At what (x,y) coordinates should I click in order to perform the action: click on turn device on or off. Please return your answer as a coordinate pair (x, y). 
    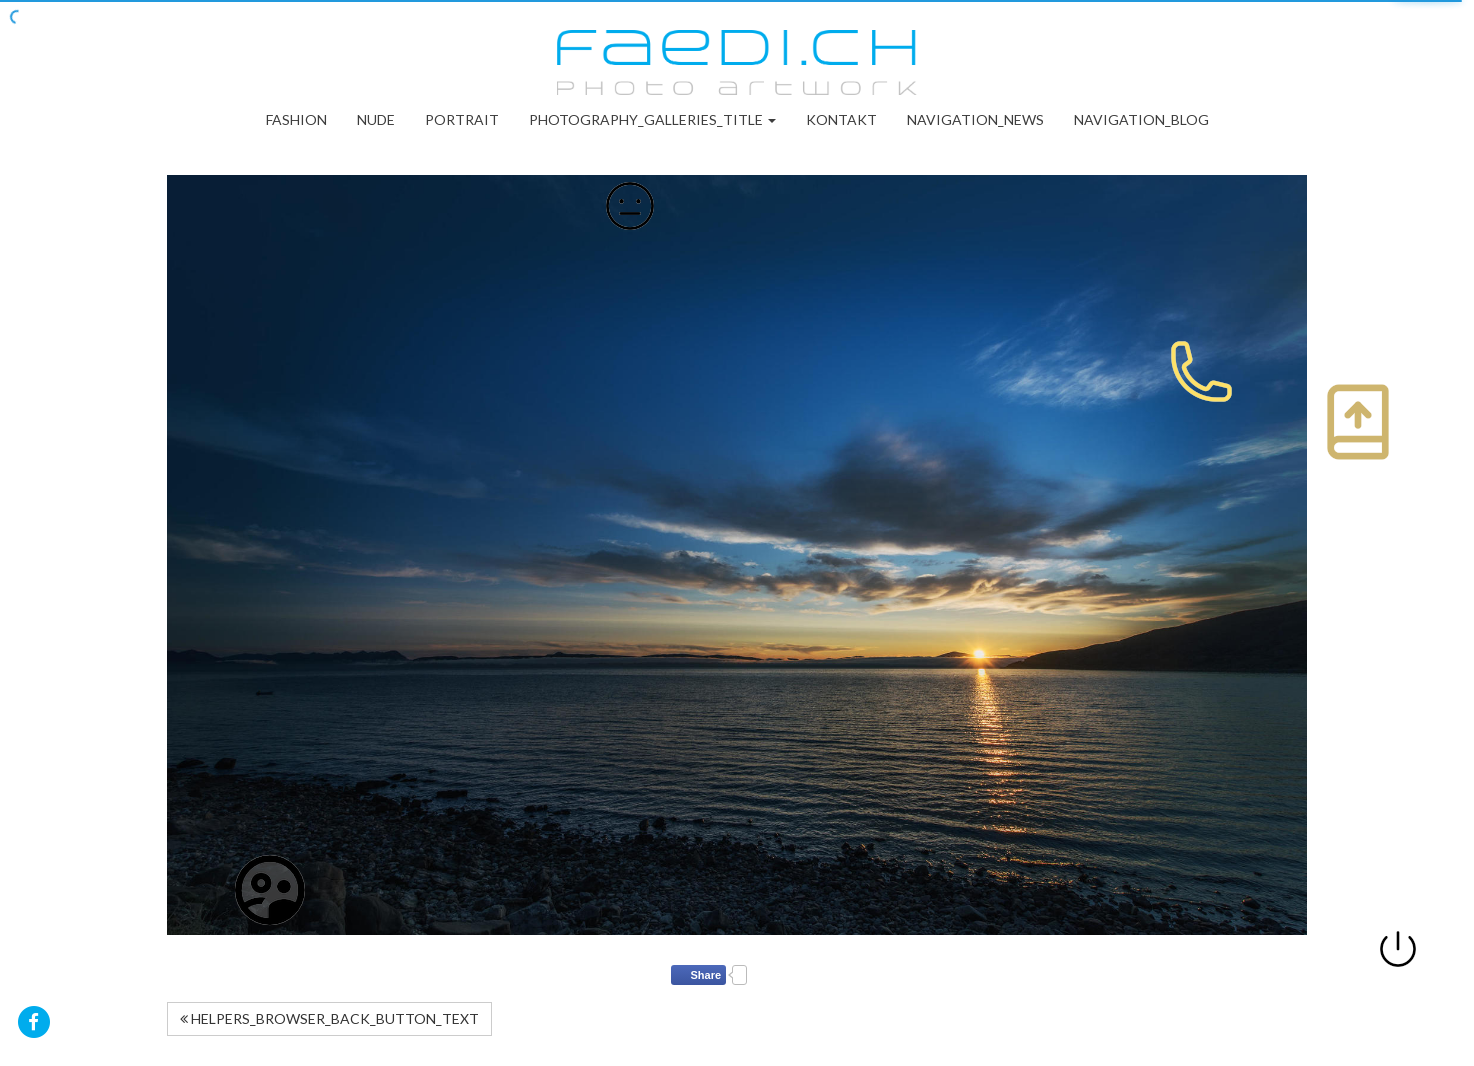
    Looking at the image, I should click on (1398, 949).